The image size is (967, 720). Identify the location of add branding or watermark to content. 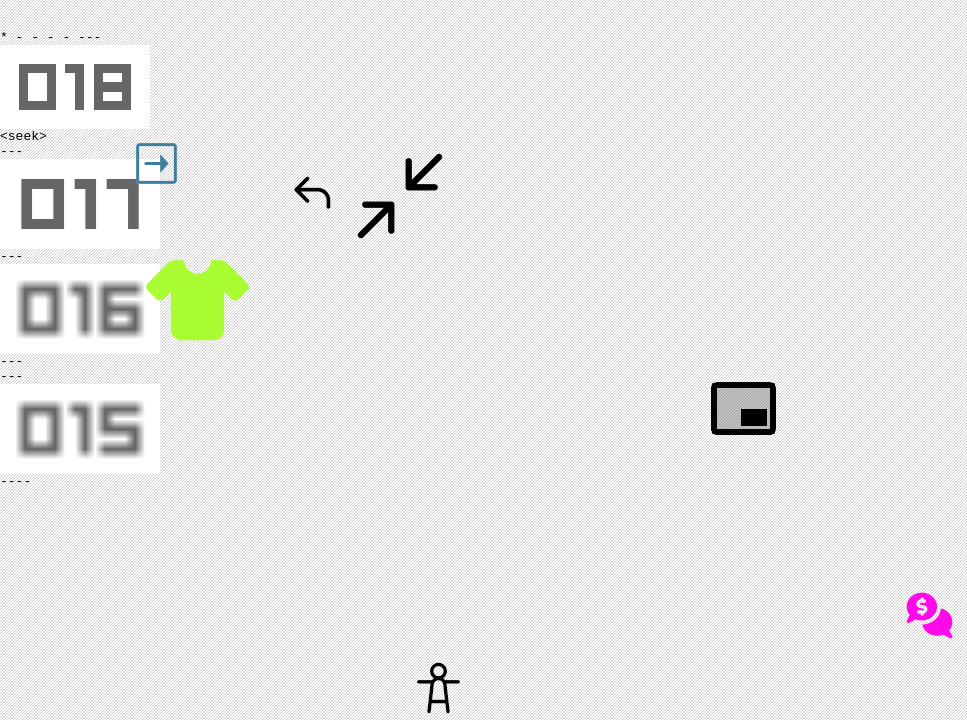
(743, 408).